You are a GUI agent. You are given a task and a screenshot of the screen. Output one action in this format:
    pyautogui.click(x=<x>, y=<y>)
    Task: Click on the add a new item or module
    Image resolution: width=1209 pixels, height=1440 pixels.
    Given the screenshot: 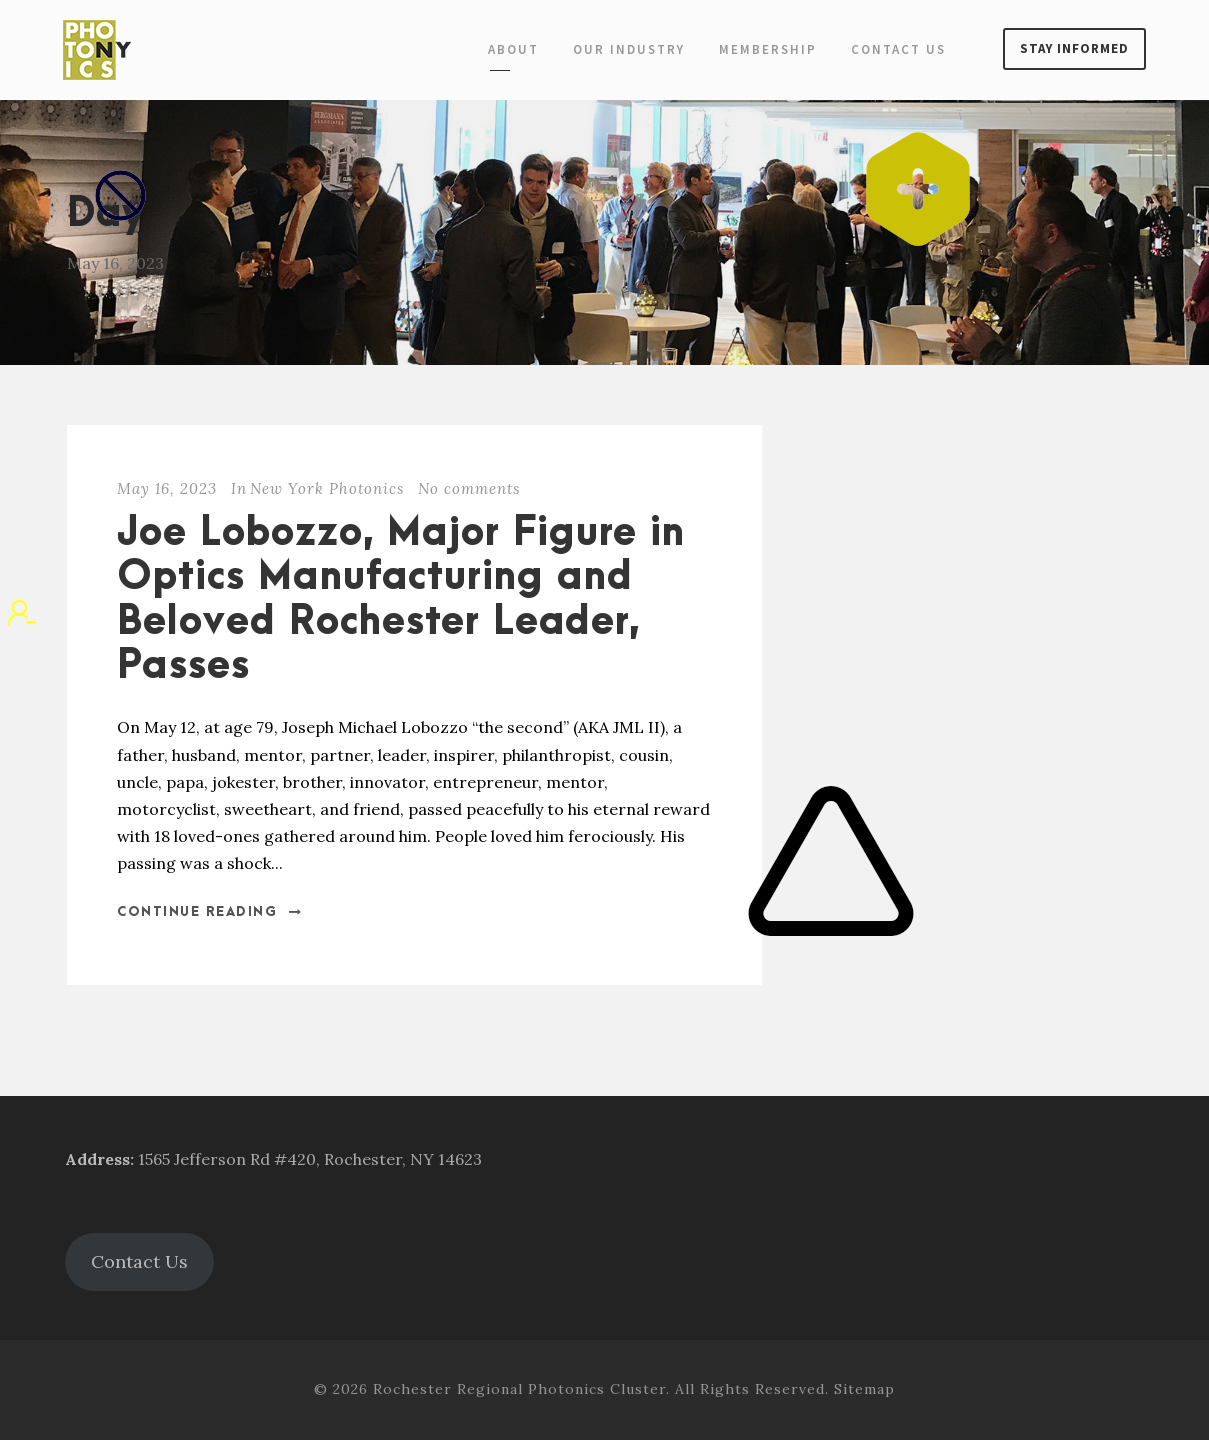 What is the action you would take?
    pyautogui.click(x=918, y=189)
    